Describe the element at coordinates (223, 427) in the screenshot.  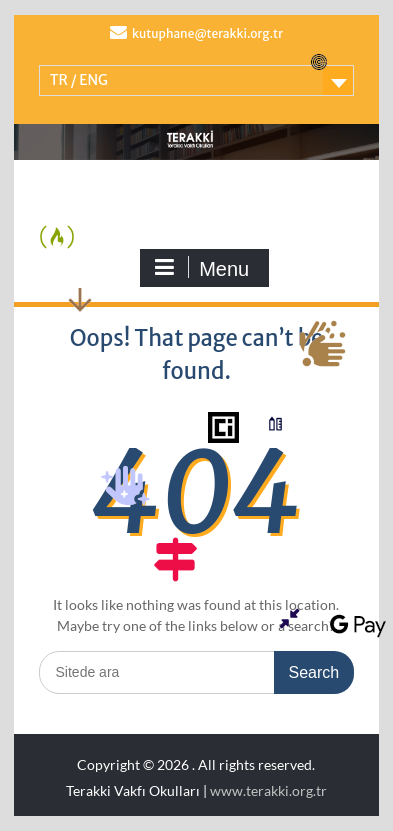
I see `open container initiative (OCI) logo` at that location.